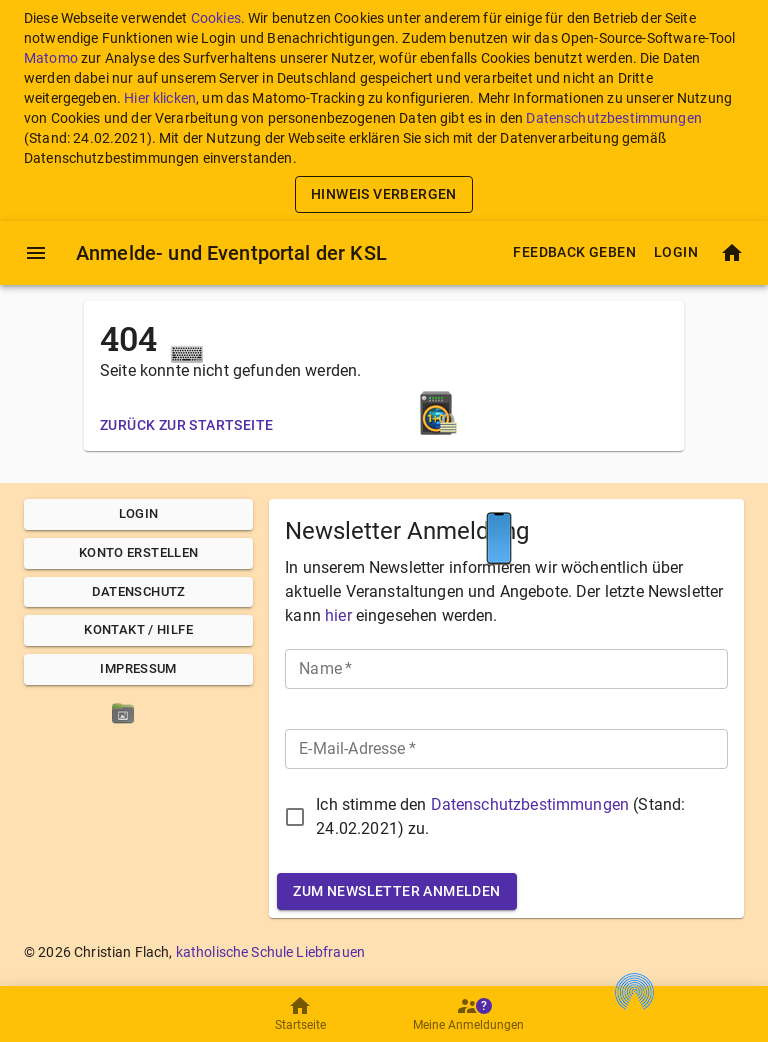 This screenshot has height=1042, width=768. Describe the element at coordinates (499, 539) in the screenshot. I see `iPhone 14 device icon` at that location.